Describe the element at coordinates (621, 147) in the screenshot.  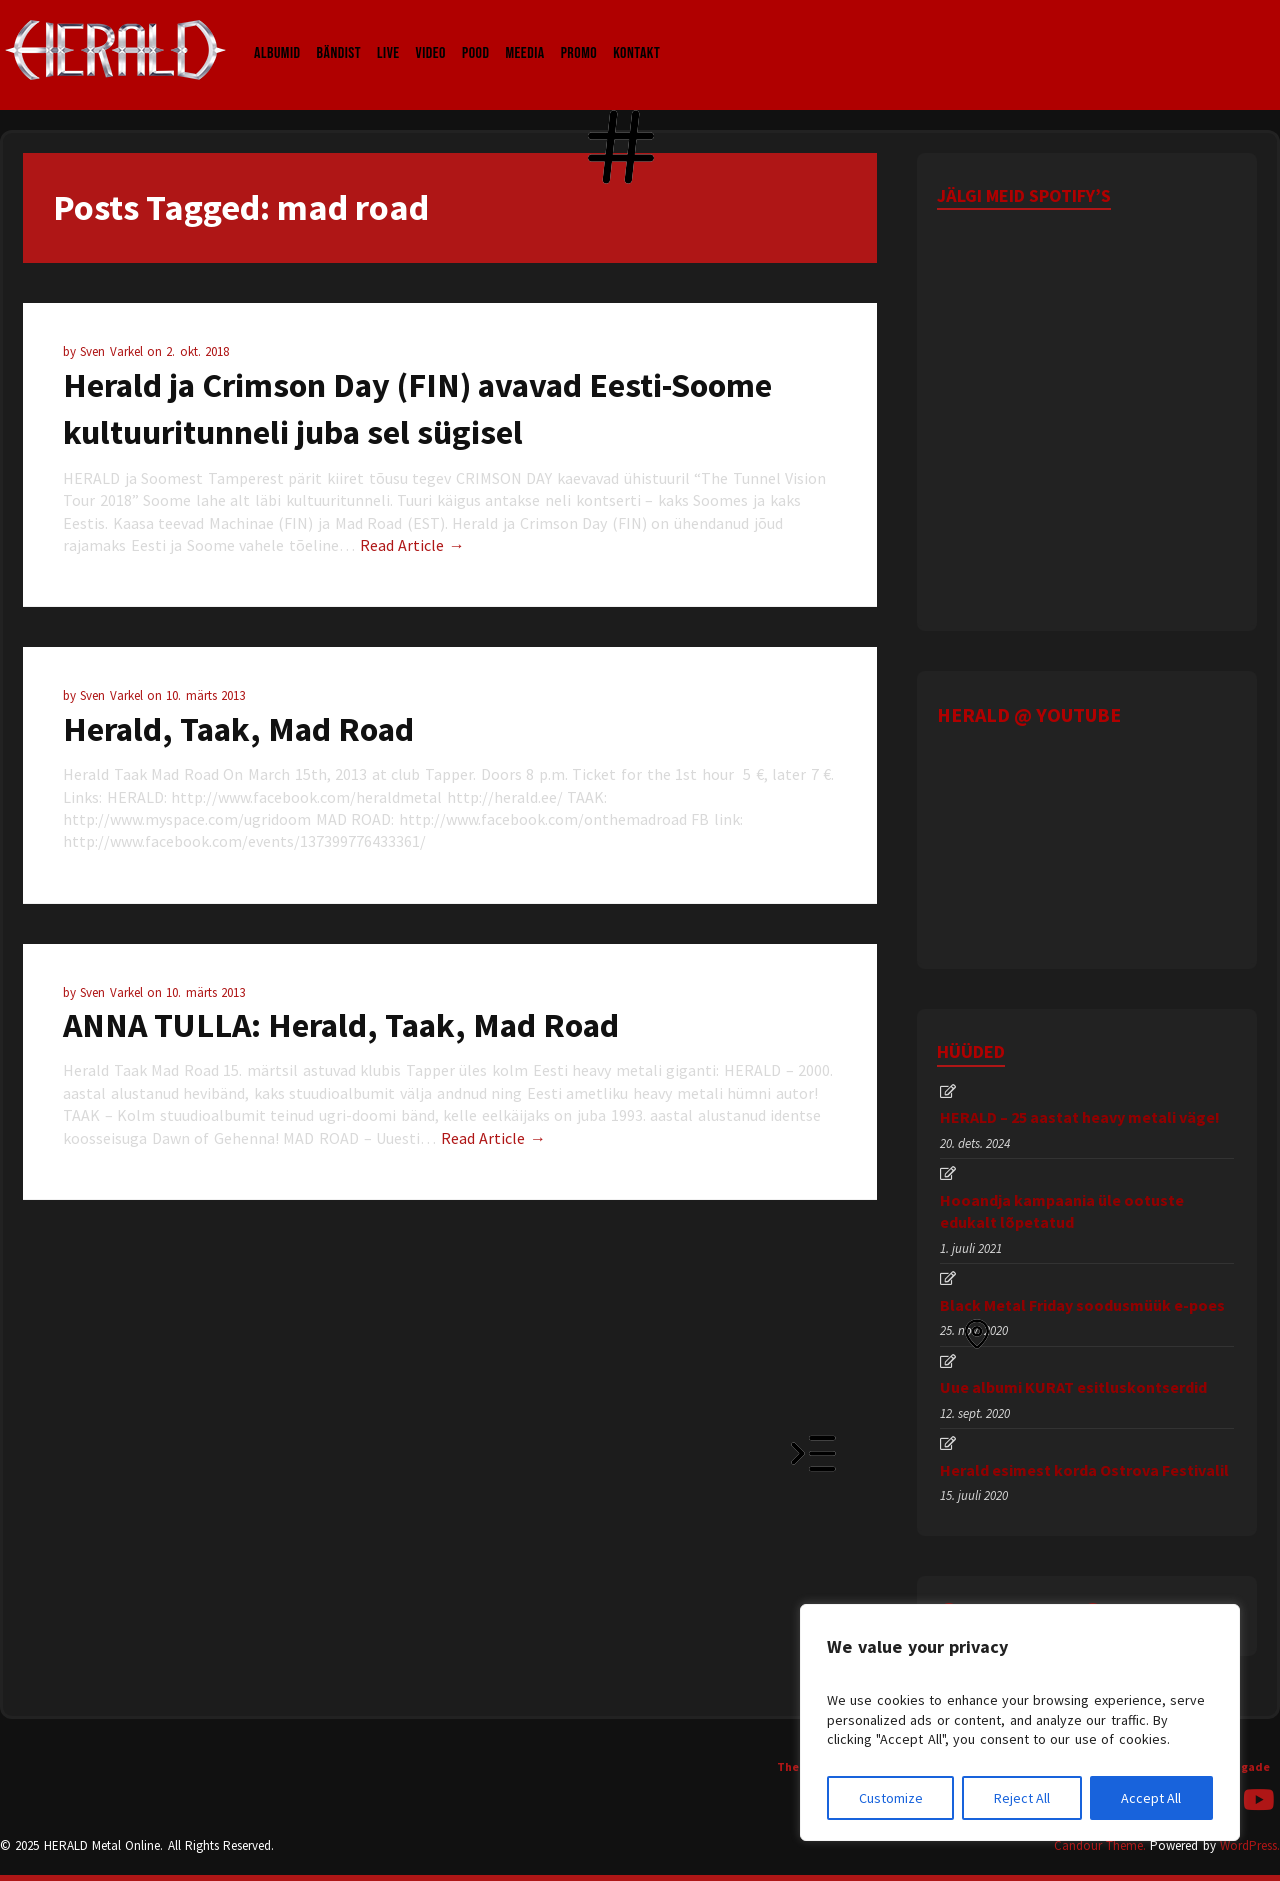
I see `add or browse hashtags` at that location.